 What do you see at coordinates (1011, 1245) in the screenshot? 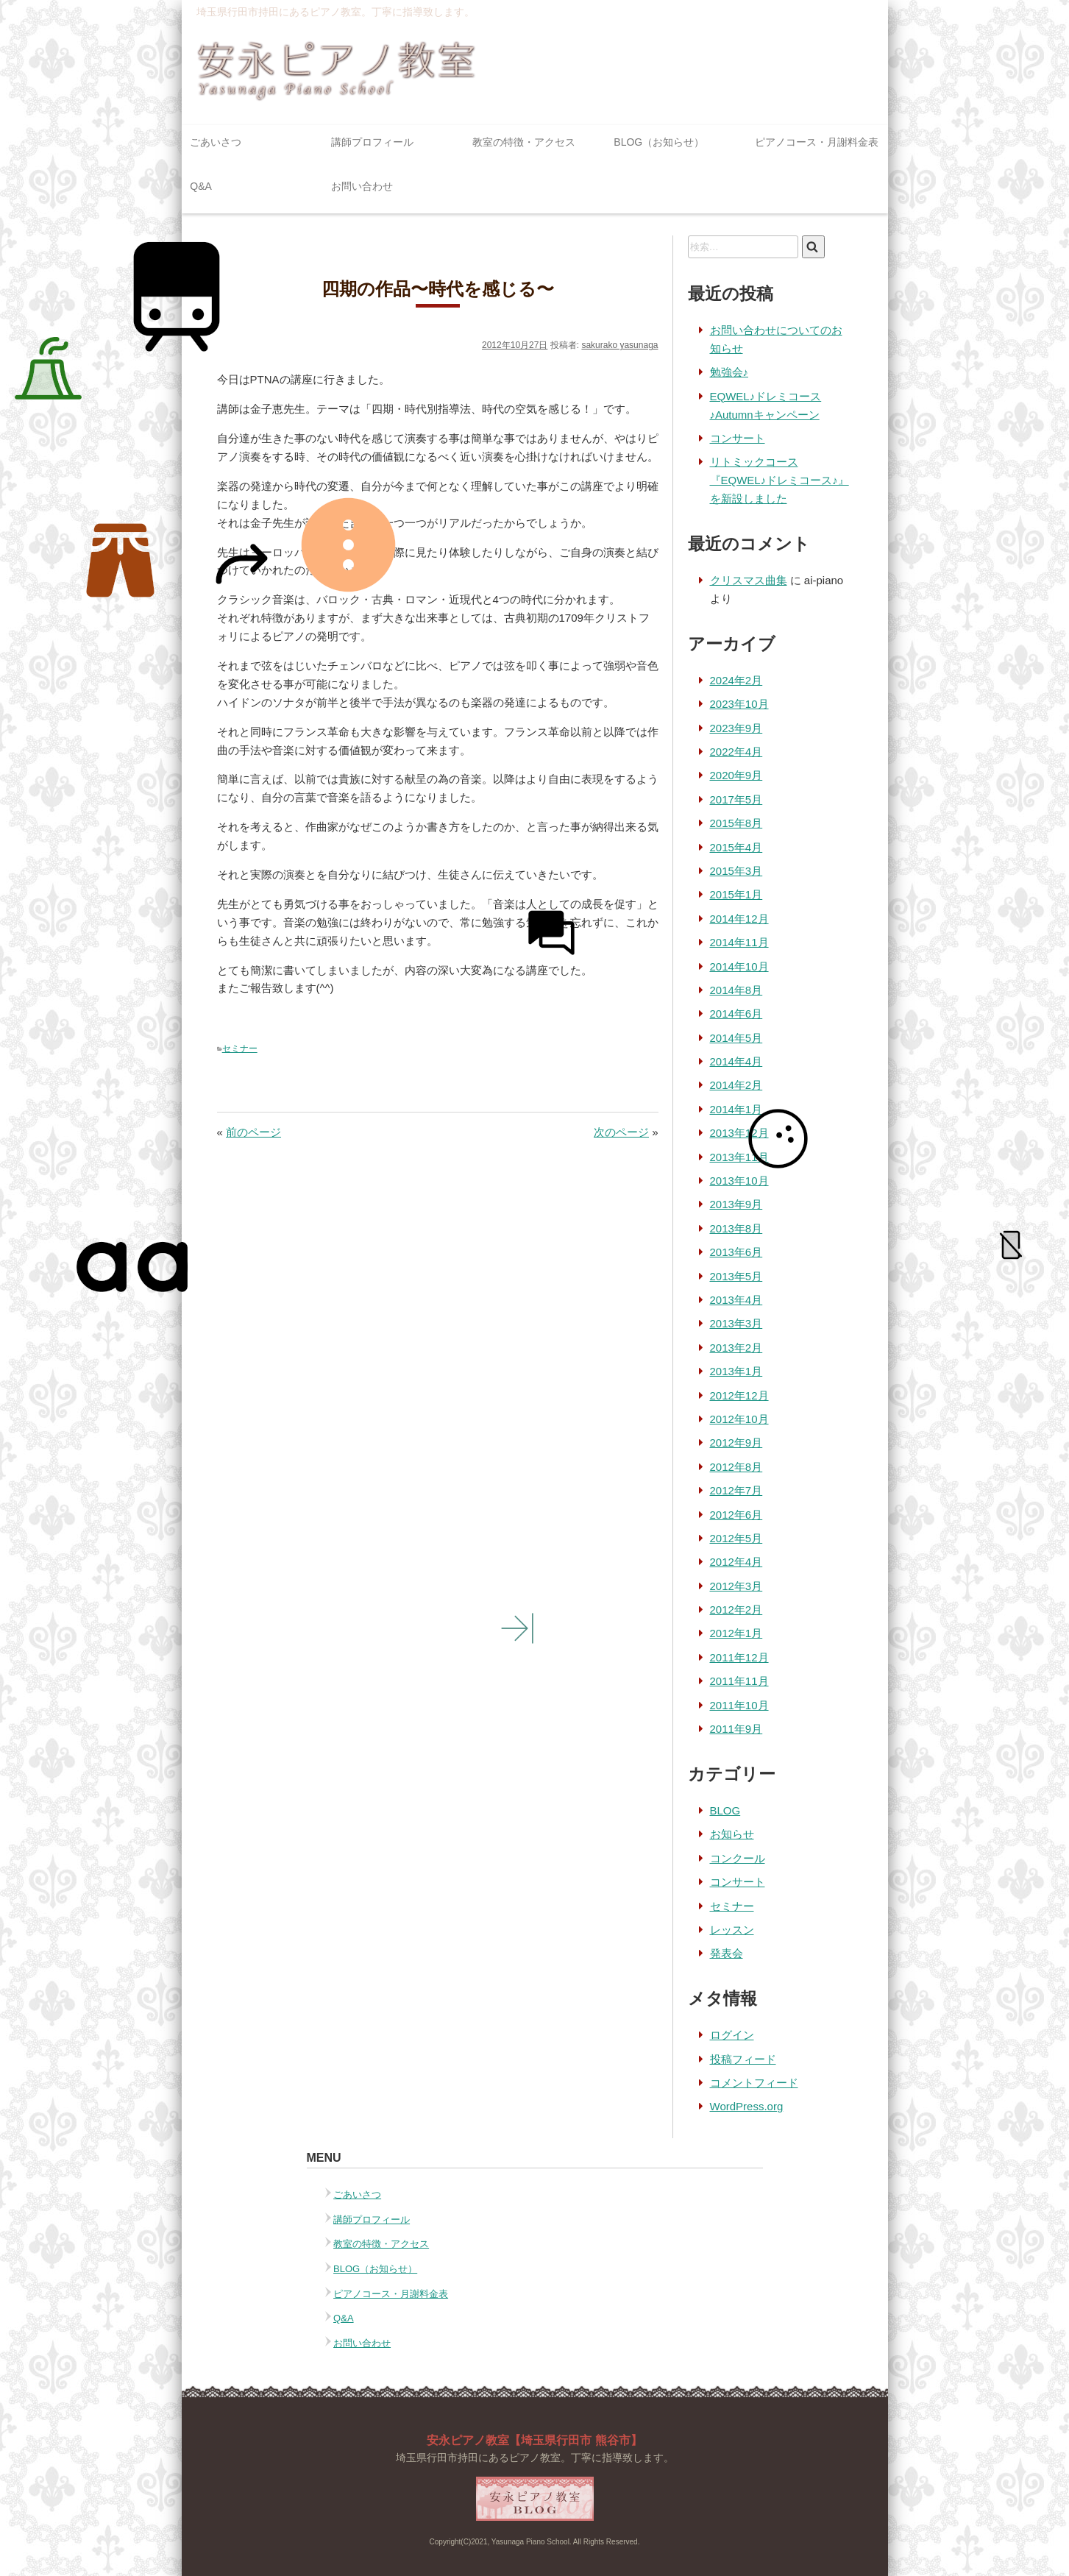
I see `mobile device is unavailable or disabled` at bounding box center [1011, 1245].